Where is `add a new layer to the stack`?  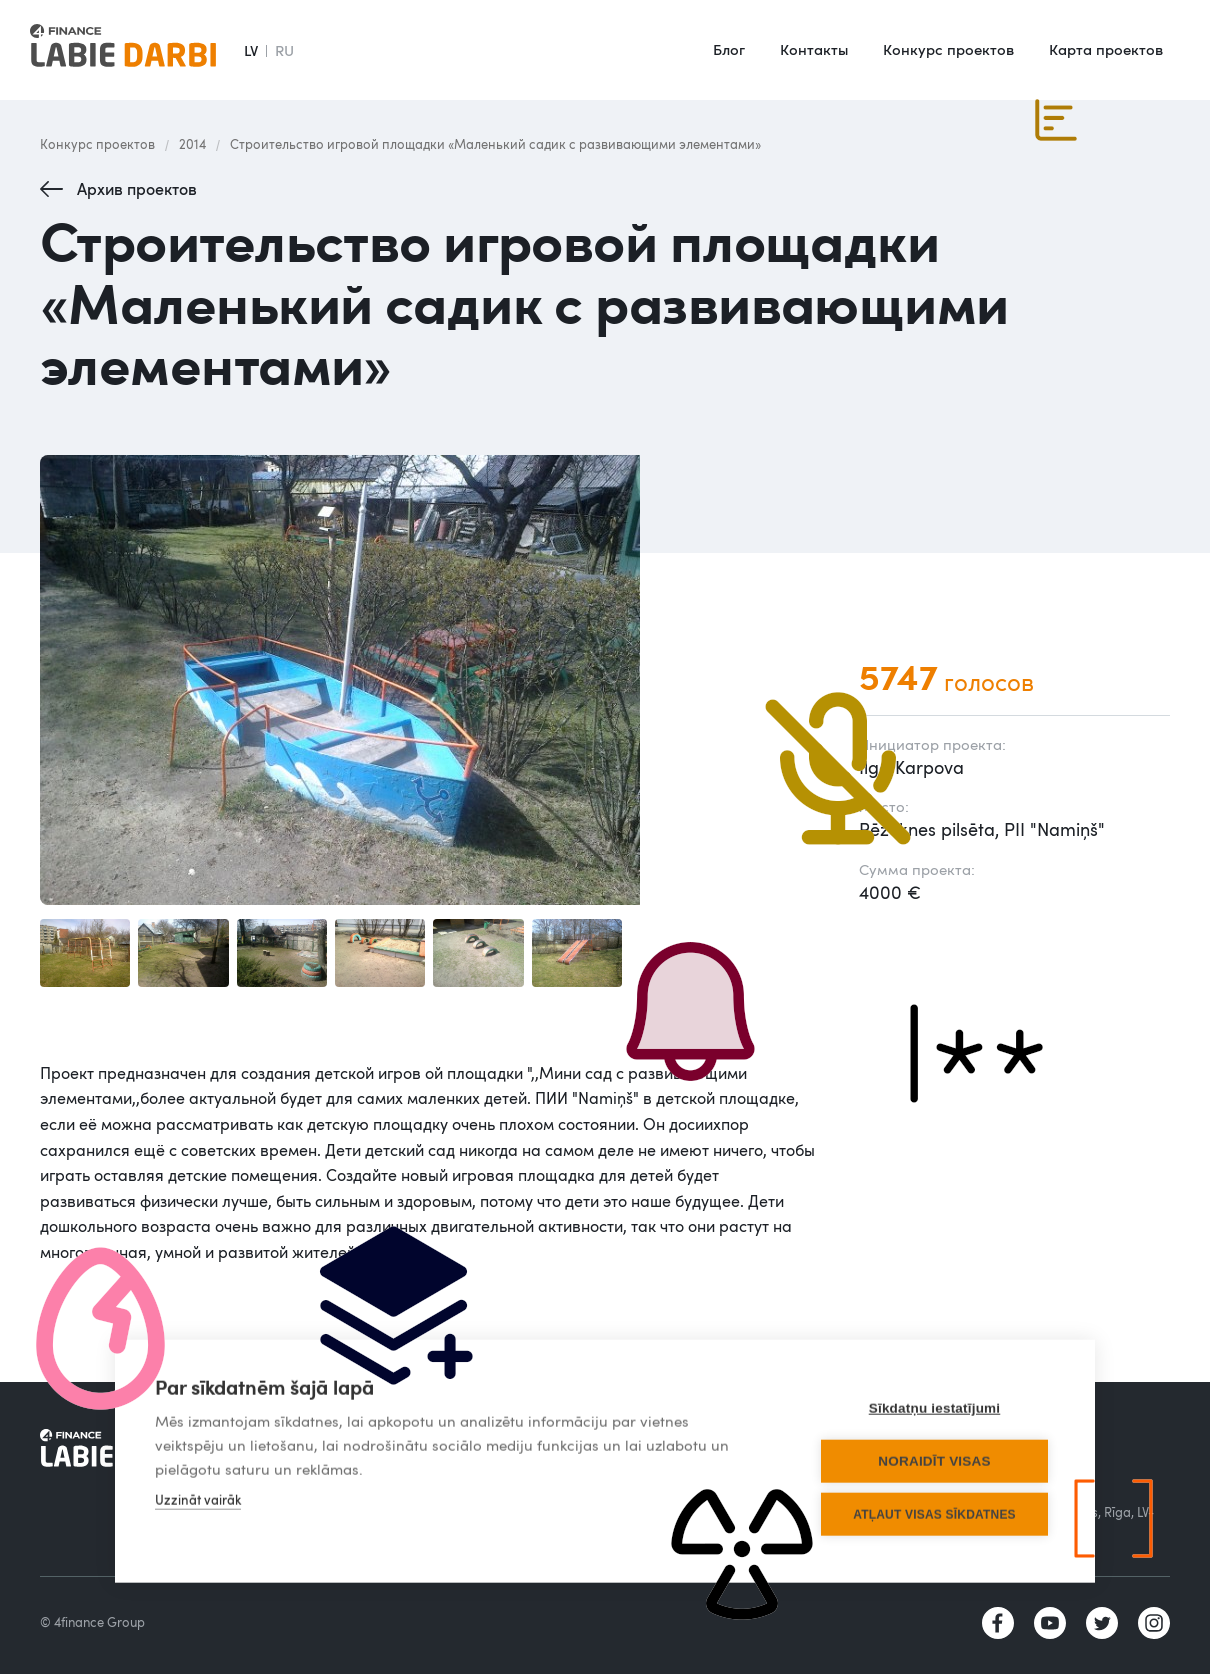 add a new layer to the stack is located at coordinates (393, 1305).